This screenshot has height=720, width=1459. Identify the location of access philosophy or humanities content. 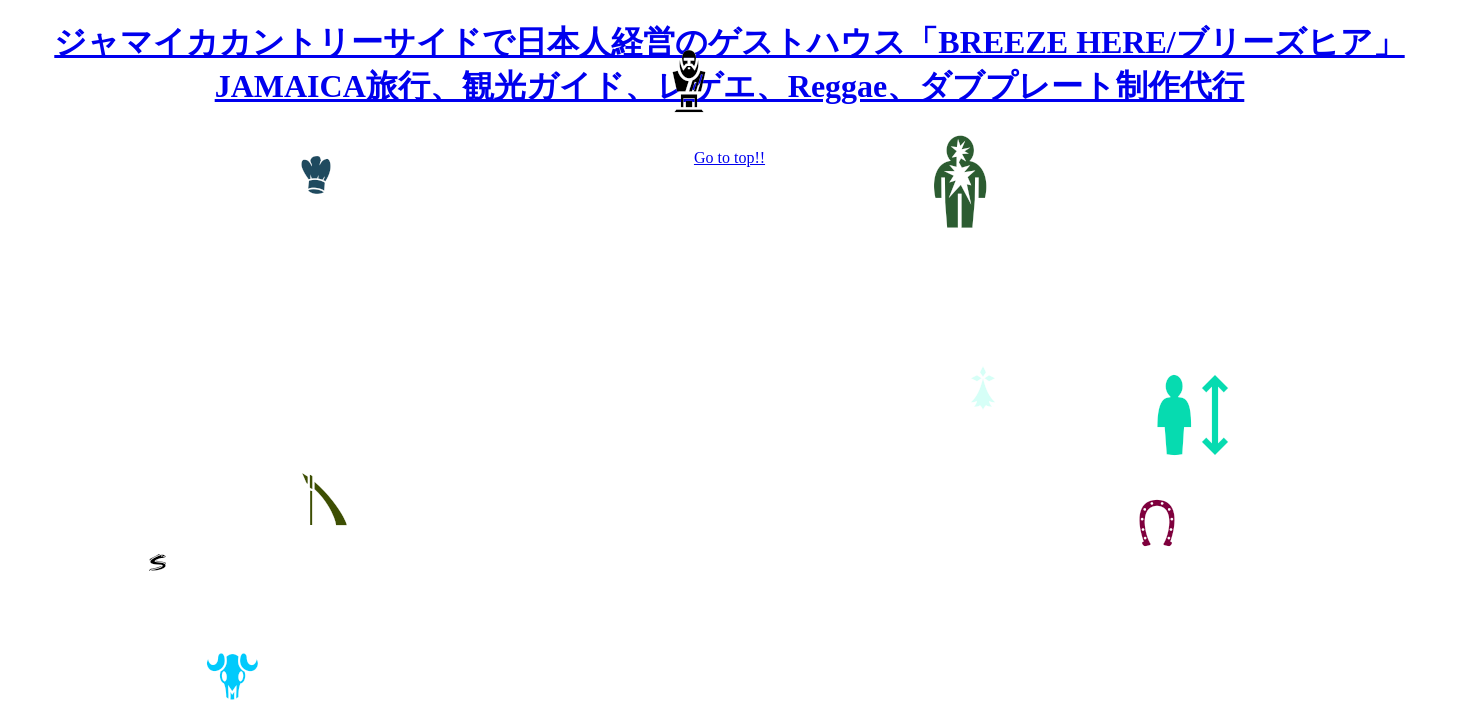
(689, 80).